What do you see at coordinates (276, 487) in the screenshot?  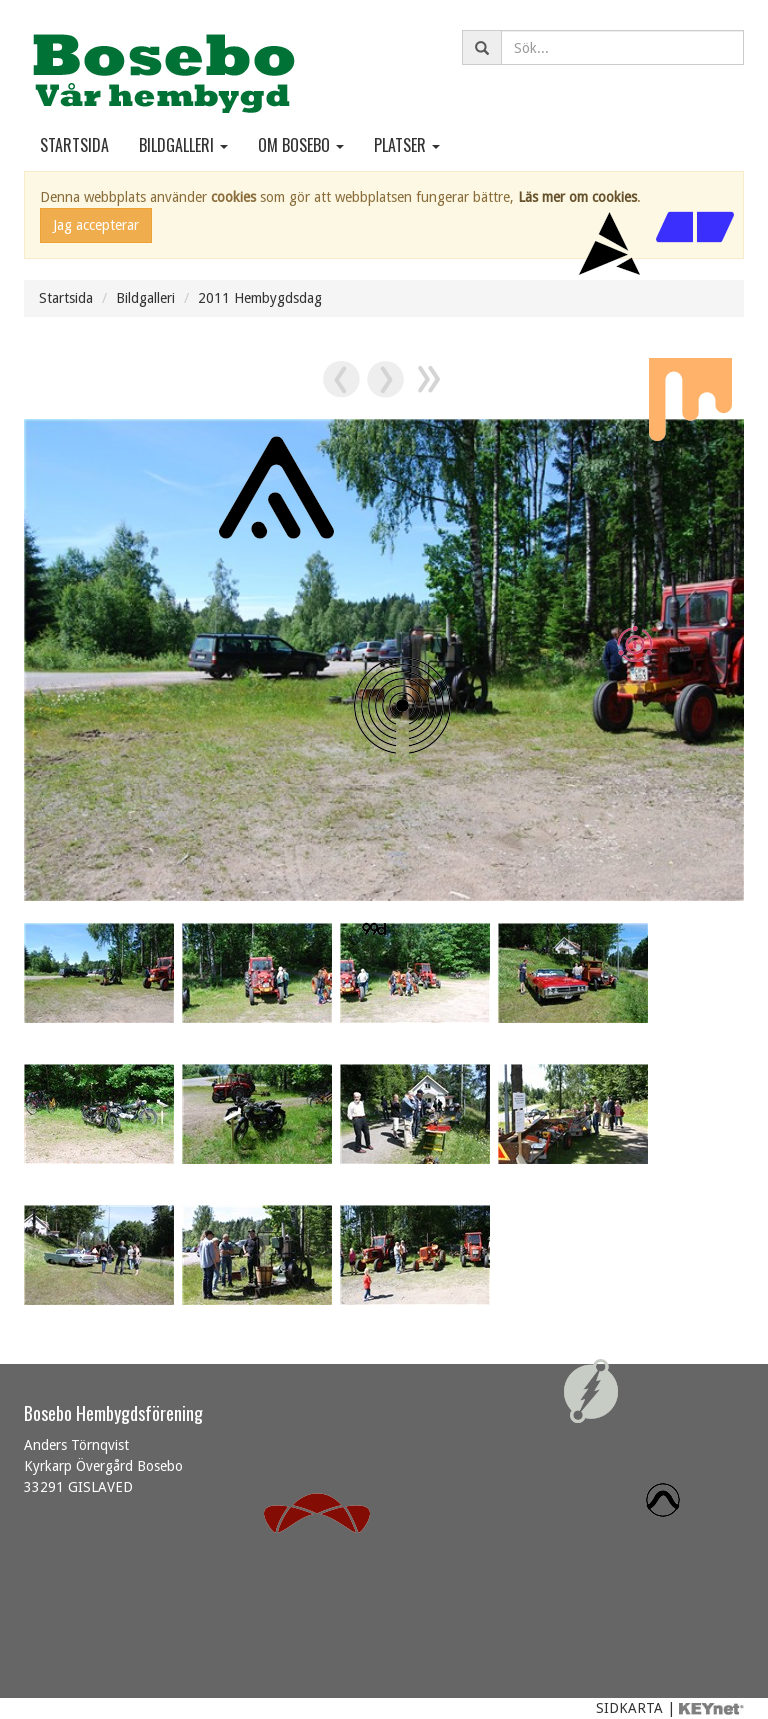 I see `open aegis authenticator app` at bounding box center [276, 487].